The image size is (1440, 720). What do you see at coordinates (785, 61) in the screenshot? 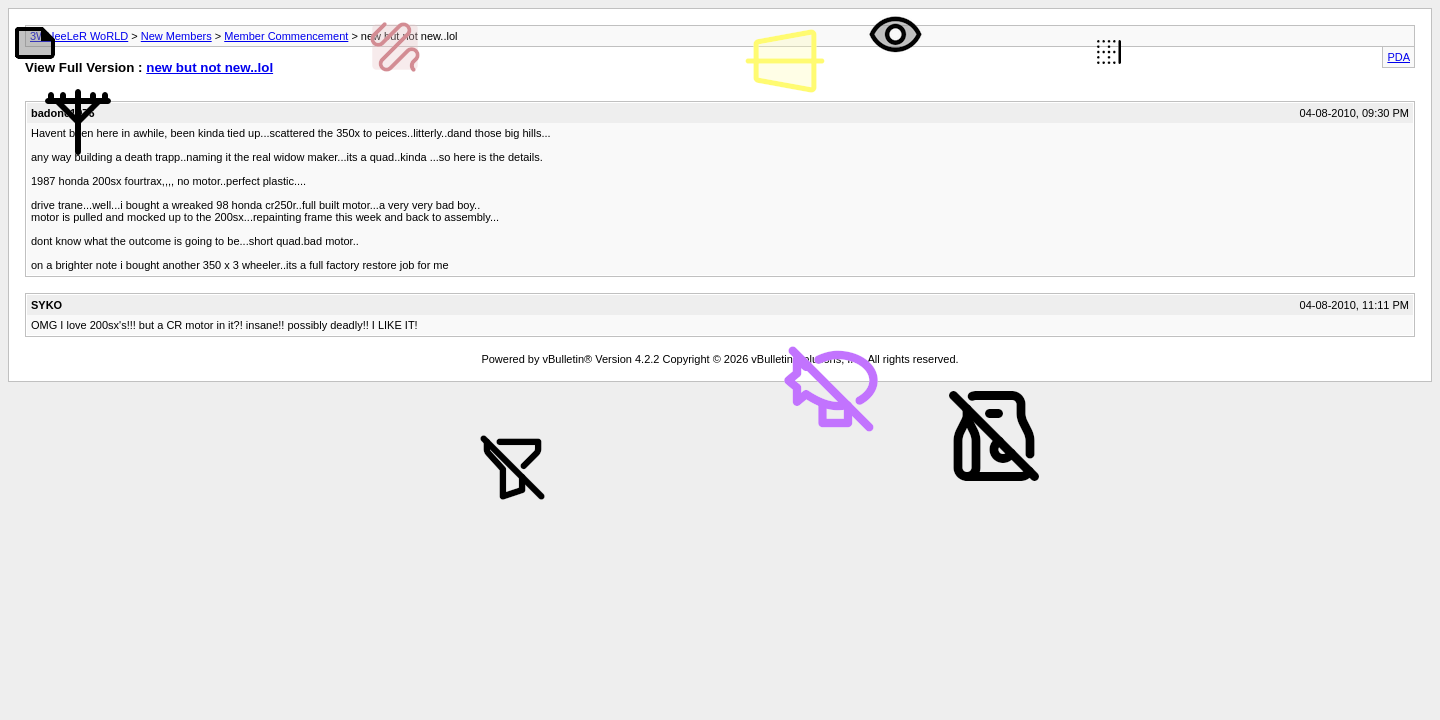
I see `adjust perspective or viewing angle` at bounding box center [785, 61].